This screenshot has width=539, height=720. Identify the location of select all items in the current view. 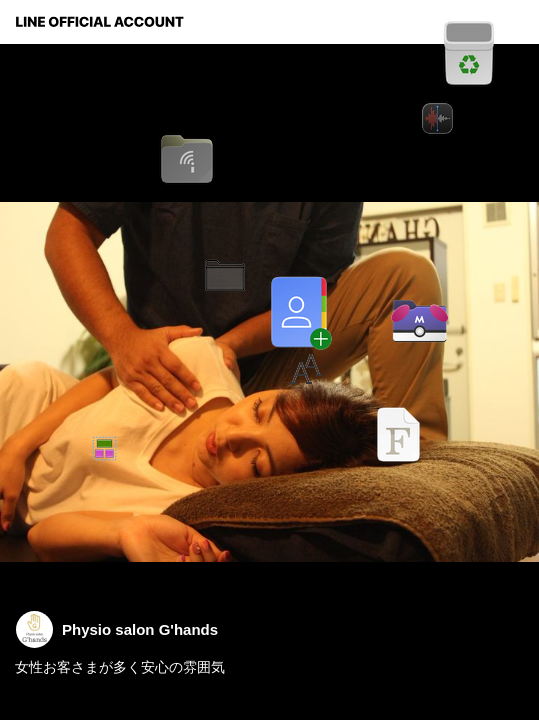
(104, 448).